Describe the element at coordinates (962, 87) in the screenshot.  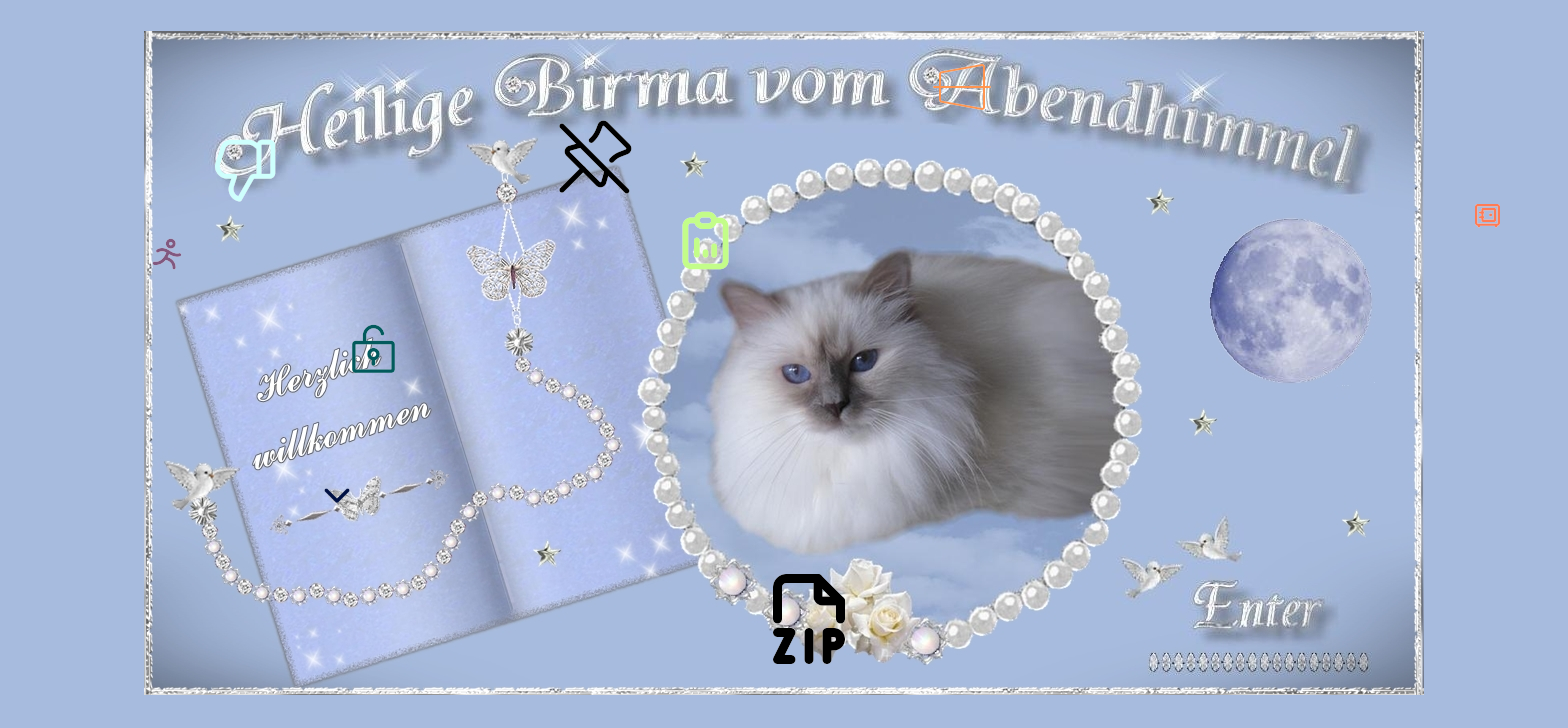
I see `adjust perspective or viewing angle` at that location.